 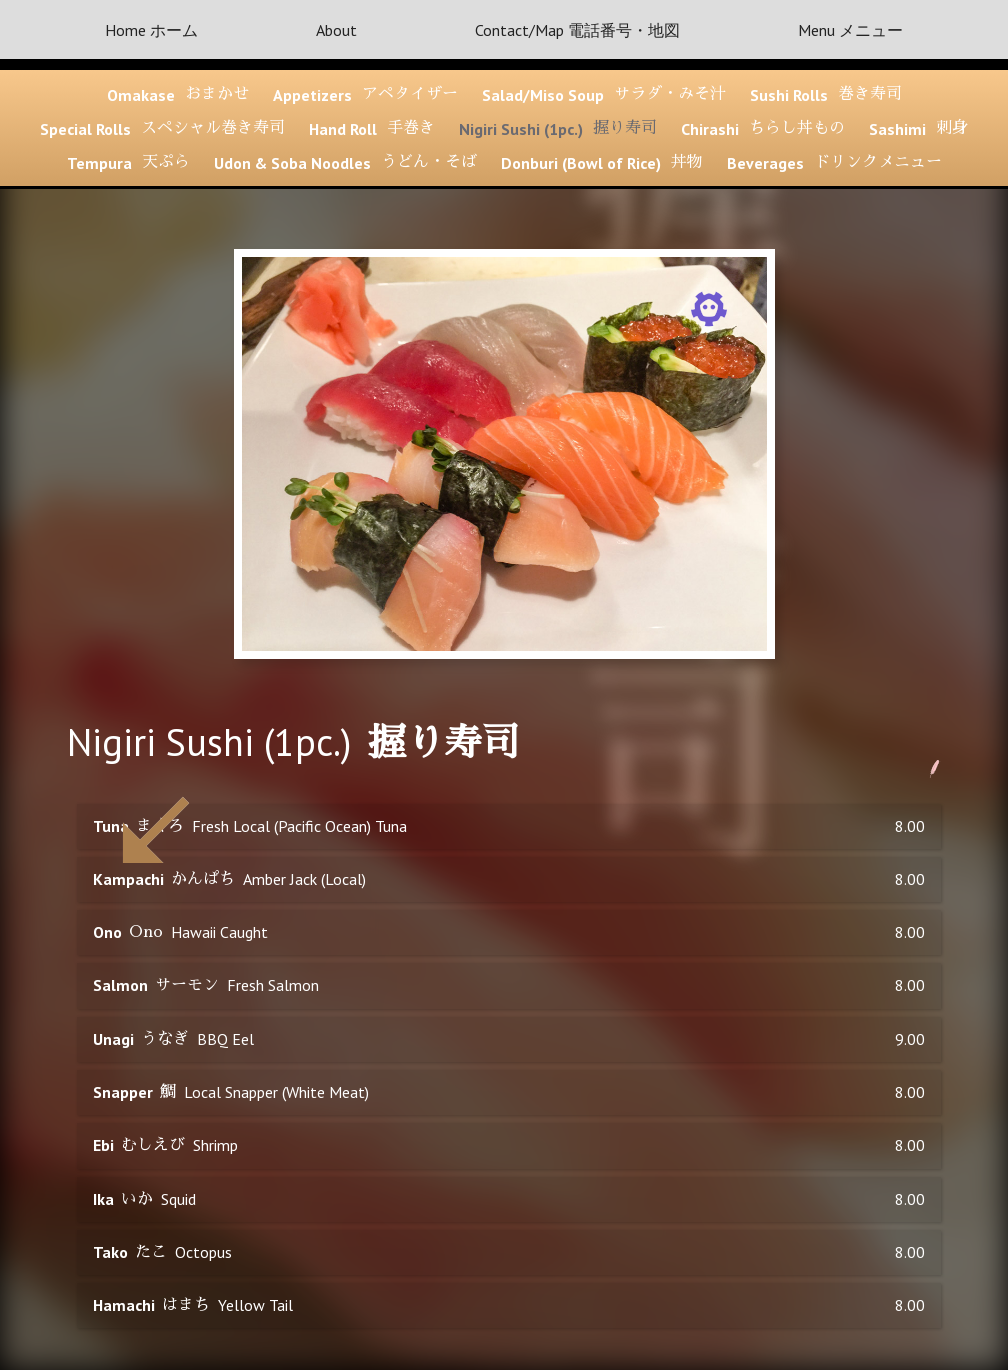 What do you see at coordinates (709, 309) in the screenshot?
I see `etcd distributed key-value store logo` at bounding box center [709, 309].